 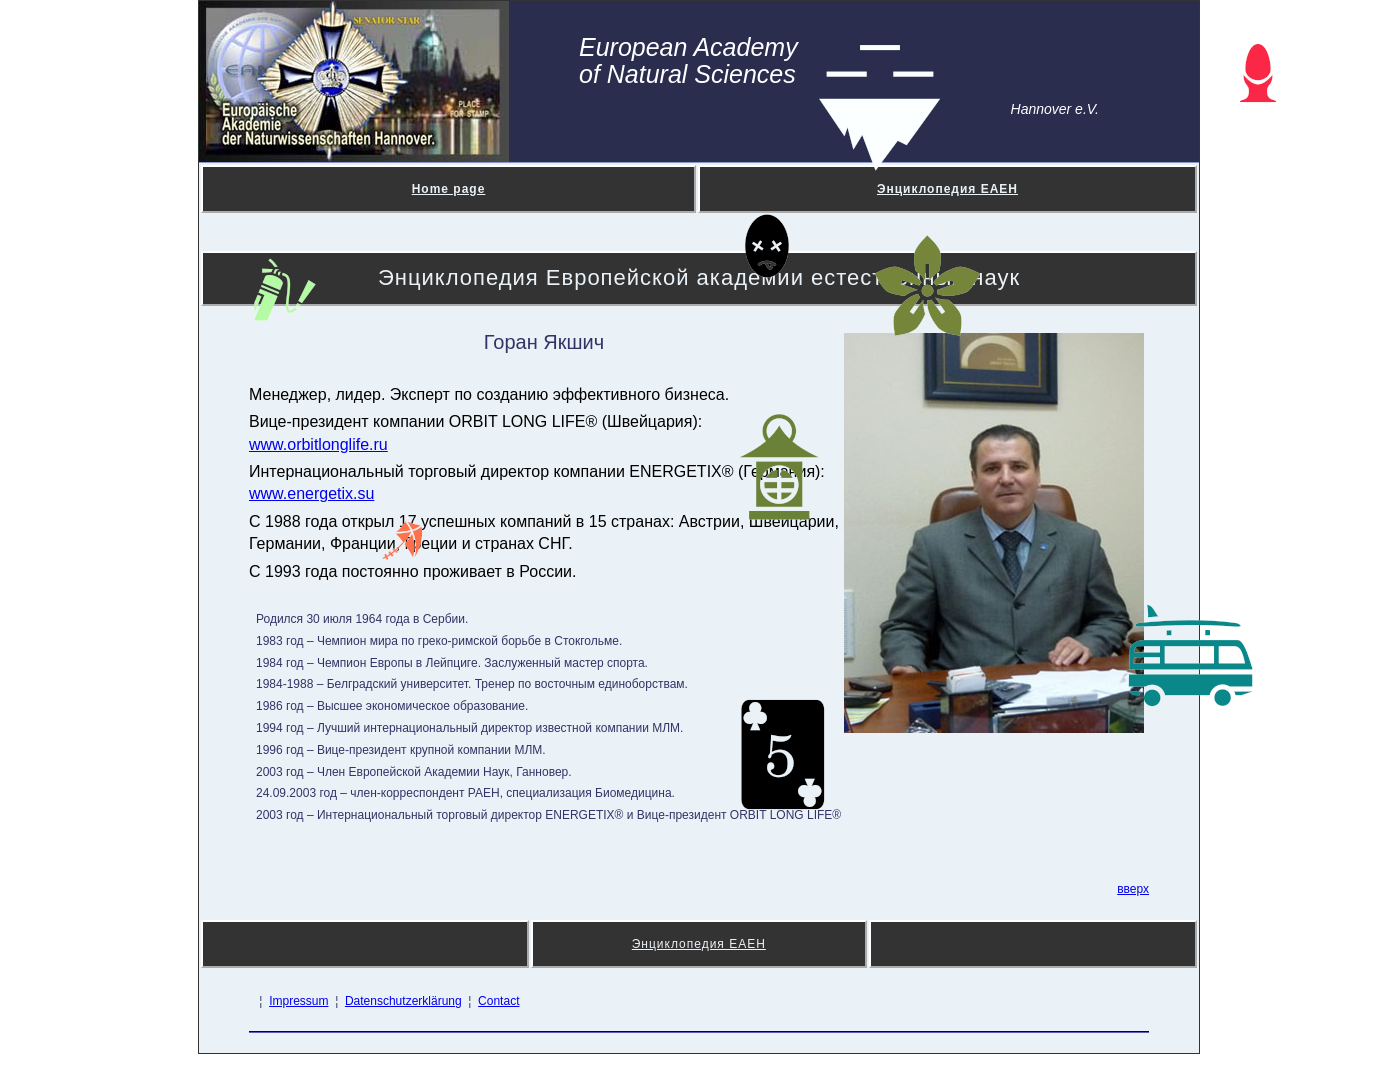 I want to click on access lantern or lighting feature in game, so click(x=779, y=466).